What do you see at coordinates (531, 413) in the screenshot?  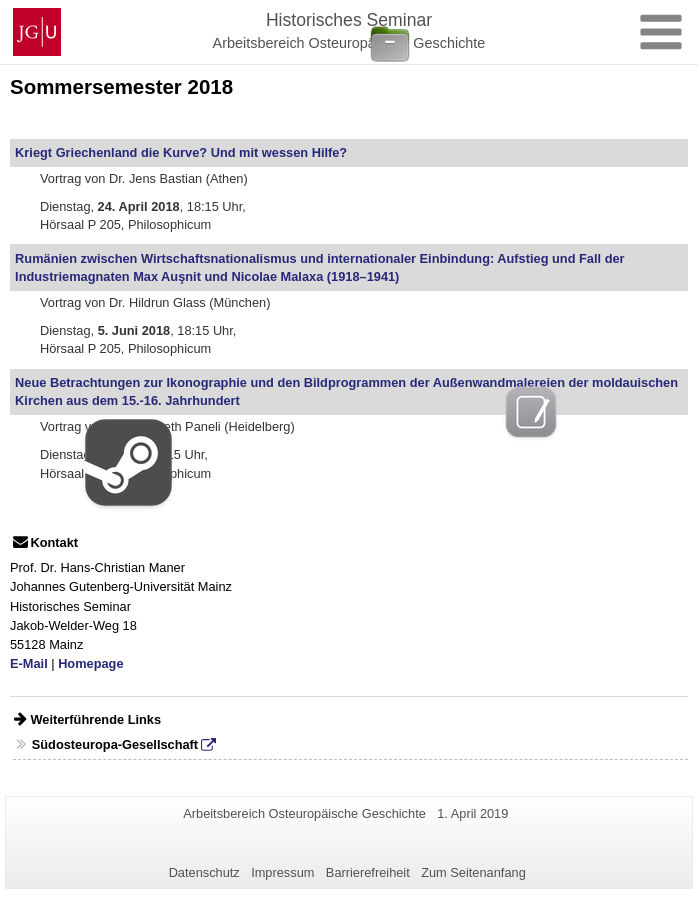 I see `open composer preferences` at bounding box center [531, 413].